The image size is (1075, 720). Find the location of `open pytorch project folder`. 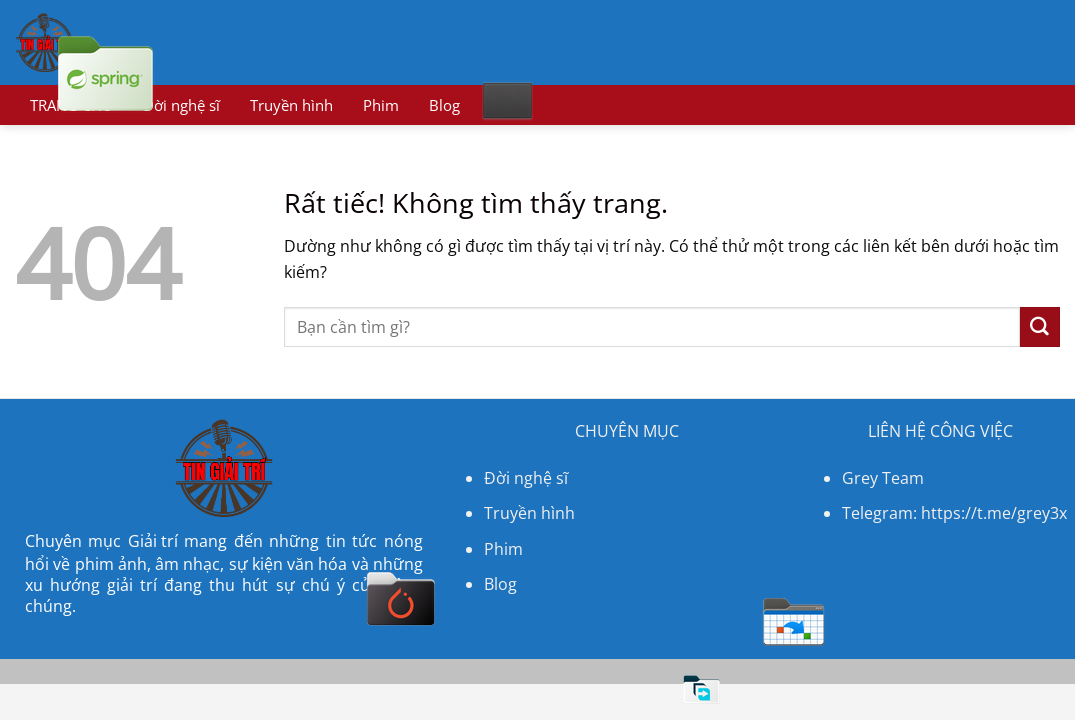

open pytorch project folder is located at coordinates (400, 600).